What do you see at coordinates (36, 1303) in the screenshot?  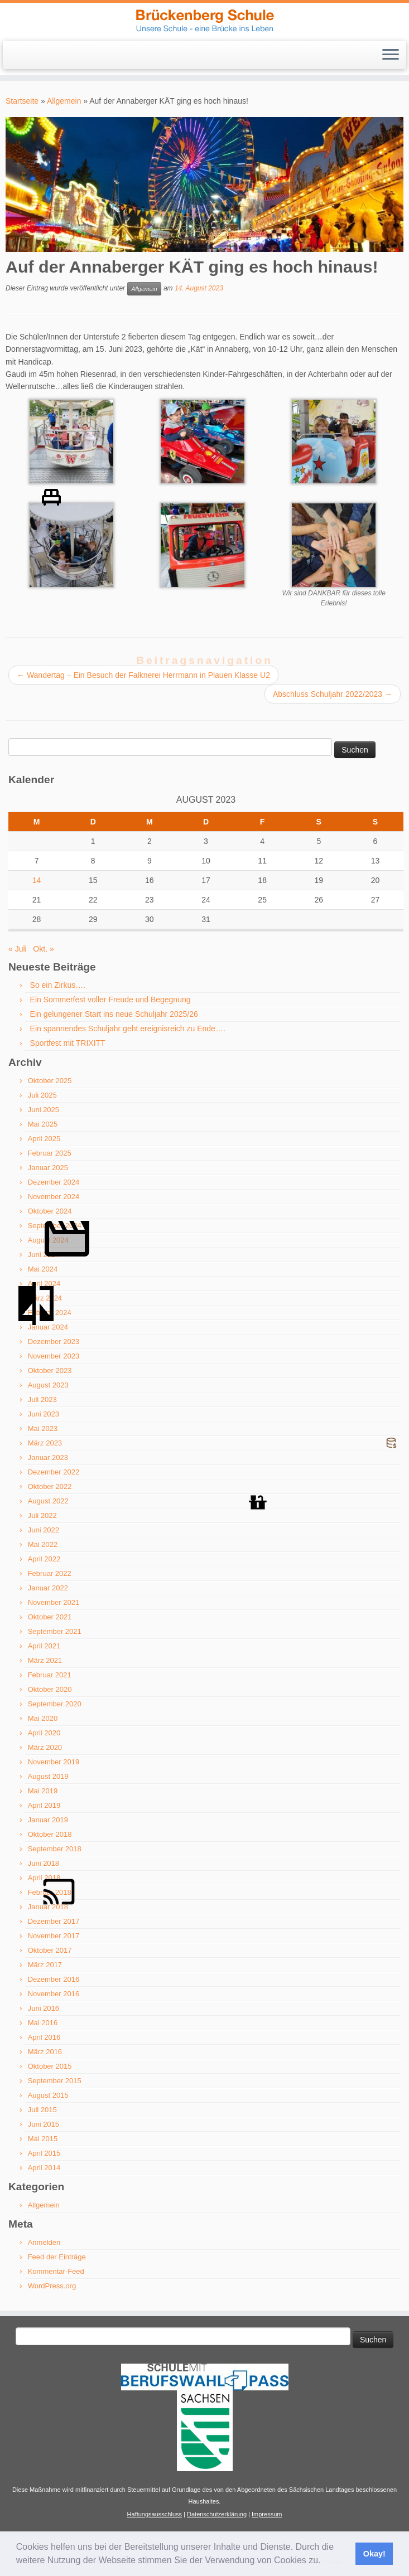 I see `compare two images side by side` at bounding box center [36, 1303].